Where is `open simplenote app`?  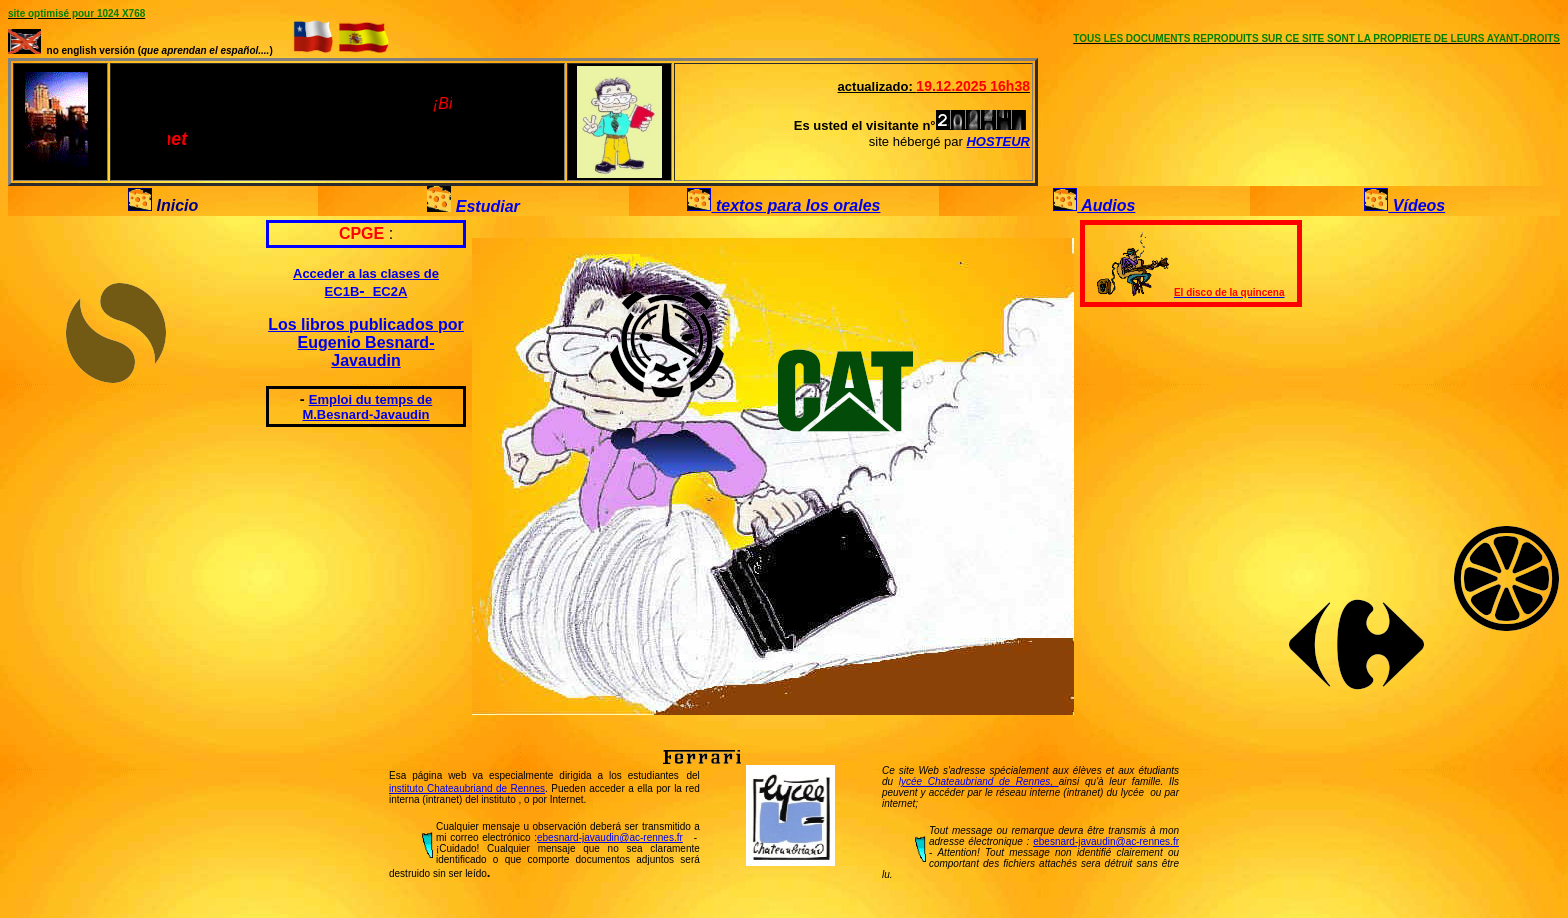
open simplenote app is located at coordinates (116, 333).